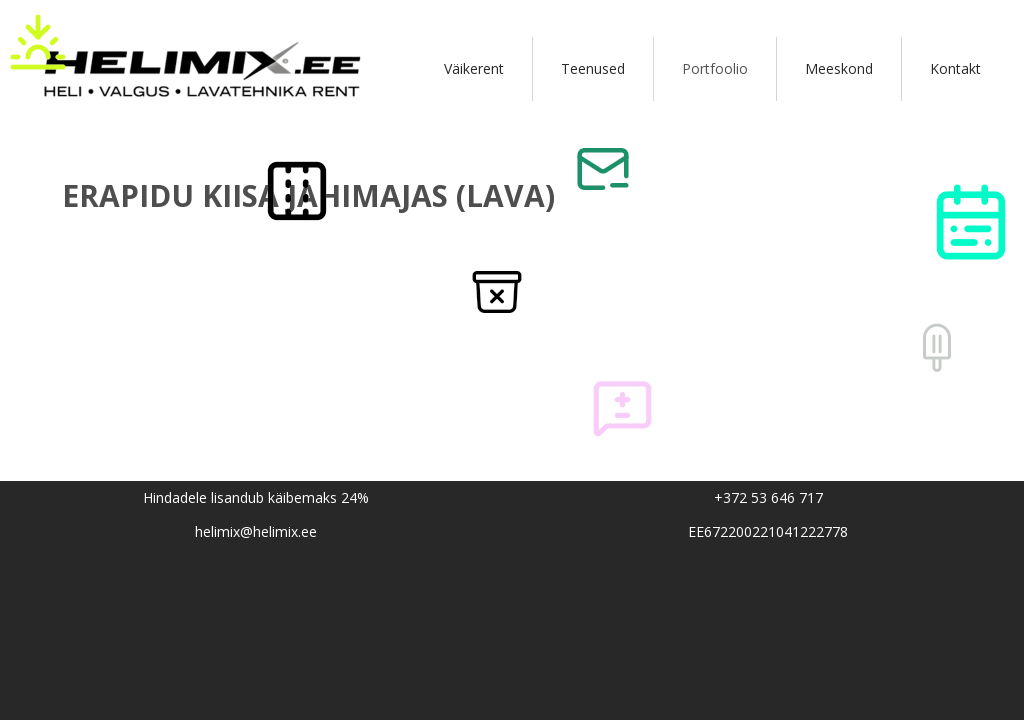  Describe the element at coordinates (603, 169) in the screenshot. I see `remove an email from your inbox` at that location.